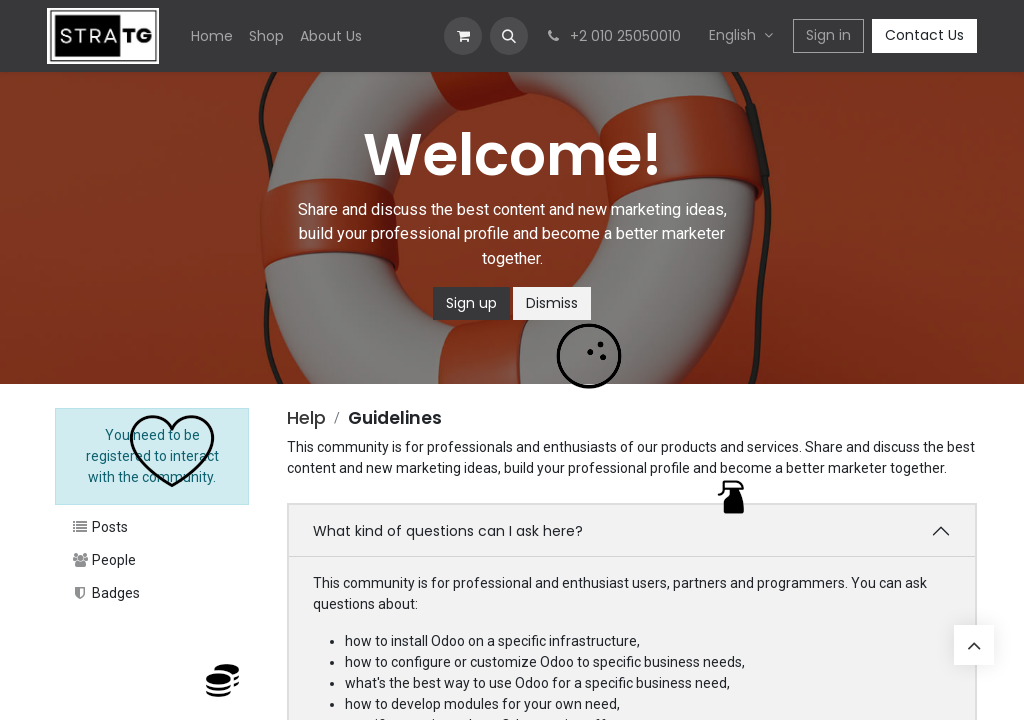 This screenshot has height=720, width=1024. Describe the element at coordinates (172, 448) in the screenshot. I see `add to favorites` at that location.